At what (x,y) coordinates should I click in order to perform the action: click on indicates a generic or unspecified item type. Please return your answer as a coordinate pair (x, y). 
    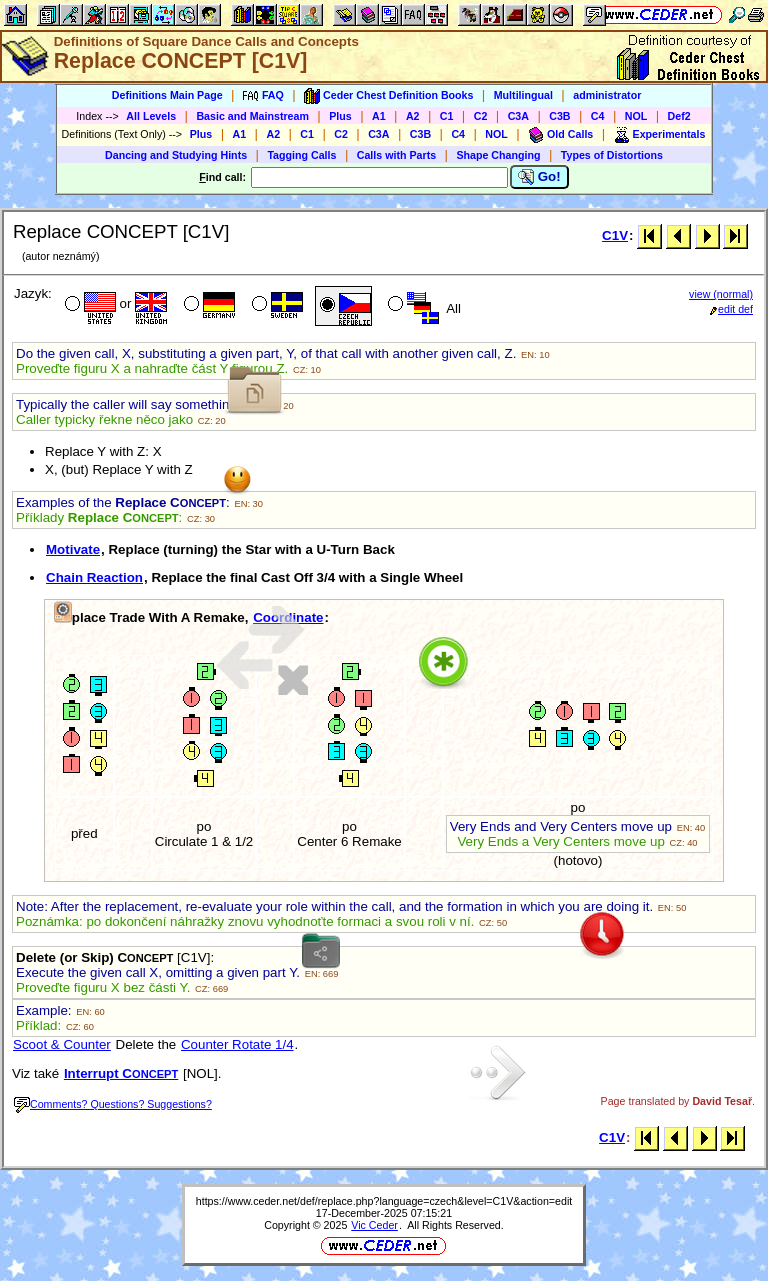
    Looking at the image, I should click on (444, 662).